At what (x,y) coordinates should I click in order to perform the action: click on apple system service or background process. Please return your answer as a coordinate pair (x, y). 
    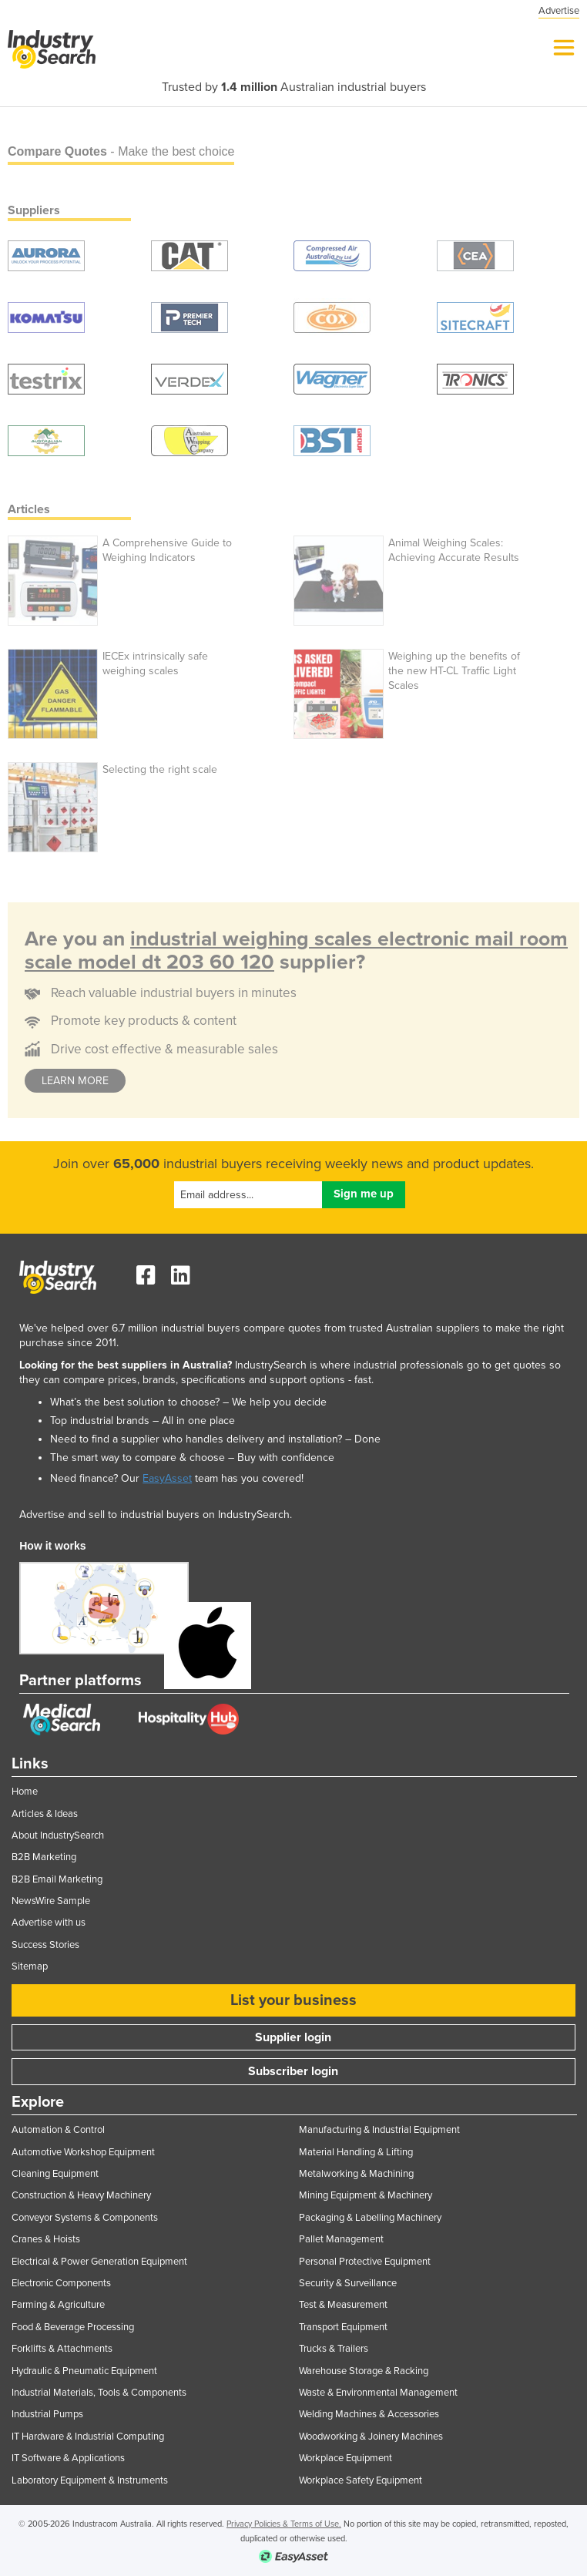
    Looking at the image, I should click on (207, 1645).